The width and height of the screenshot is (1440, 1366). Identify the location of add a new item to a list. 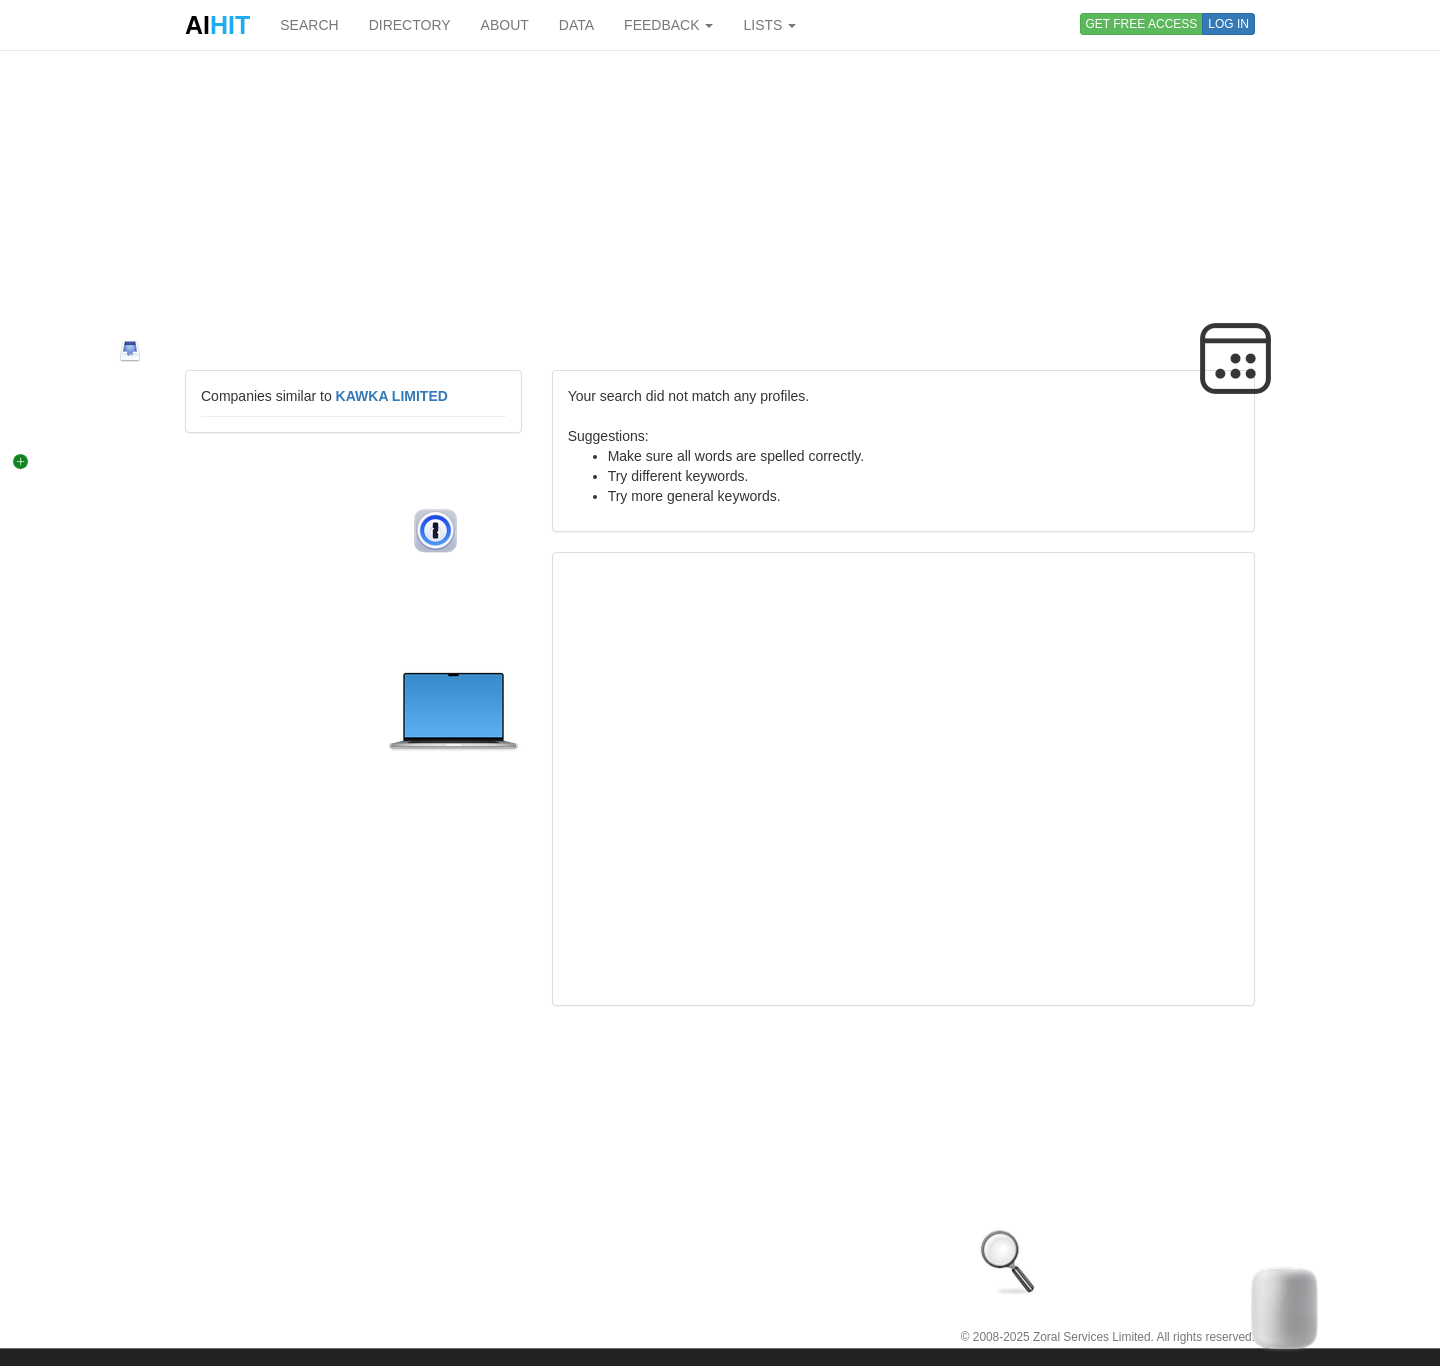
(20, 461).